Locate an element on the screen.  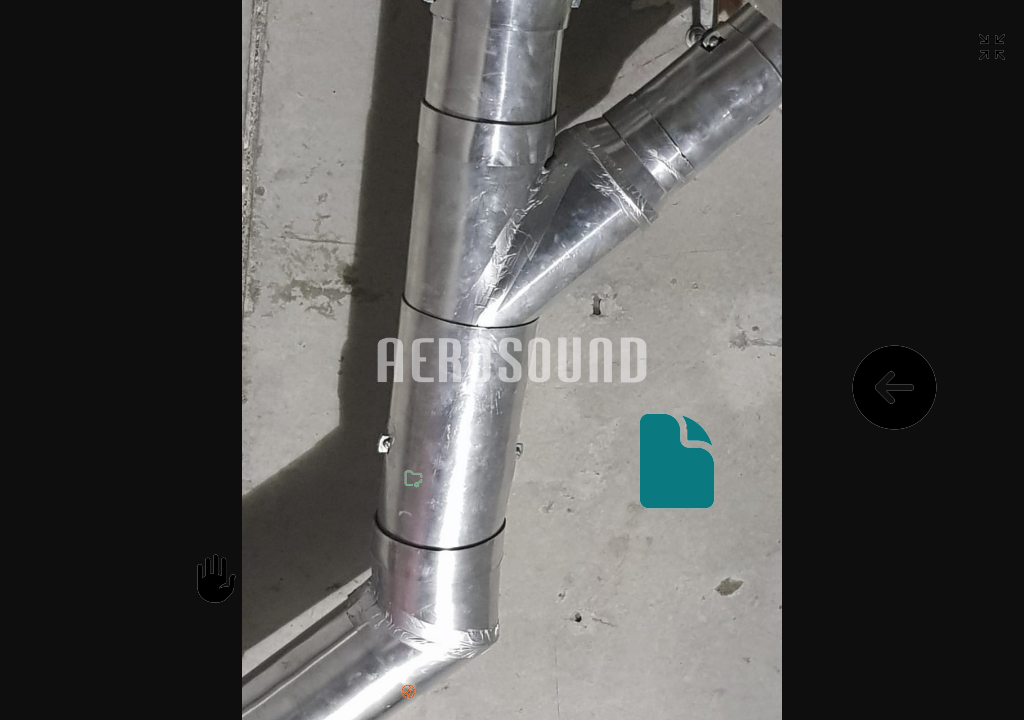
go back to previous screen is located at coordinates (894, 387).